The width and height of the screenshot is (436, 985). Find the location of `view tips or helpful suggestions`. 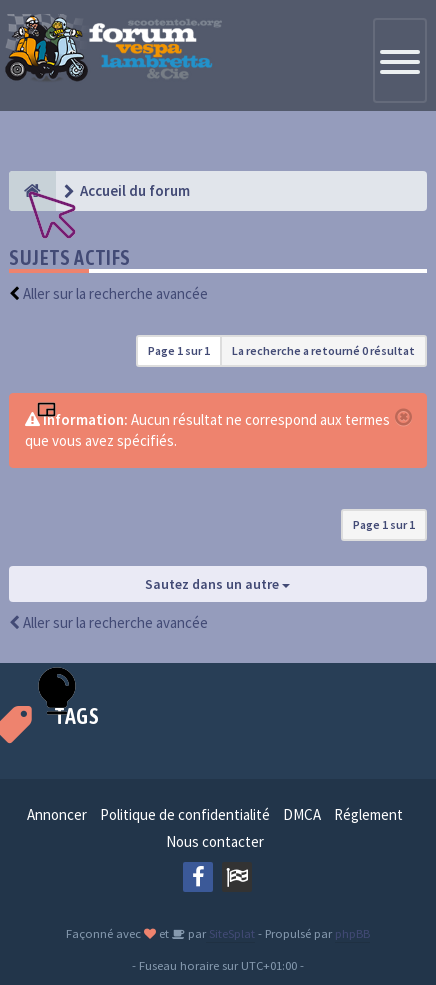

view tips or helpful suggestions is located at coordinates (57, 691).